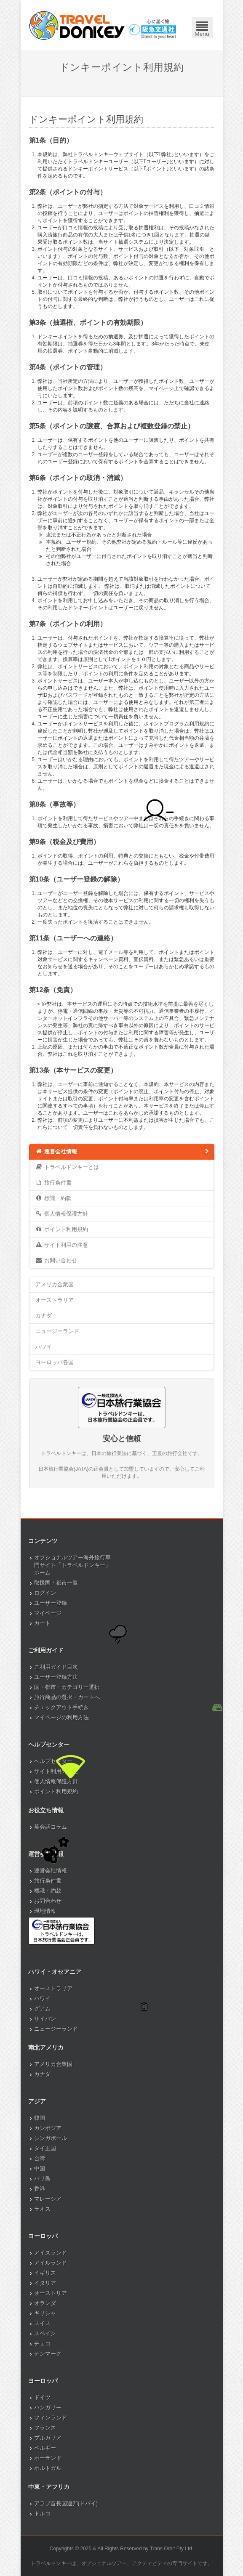 This screenshot has width=243, height=2576. What do you see at coordinates (144, 2006) in the screenshot?
I see `view feedback or satisfaction survey` at bounding box center [144, 2006].